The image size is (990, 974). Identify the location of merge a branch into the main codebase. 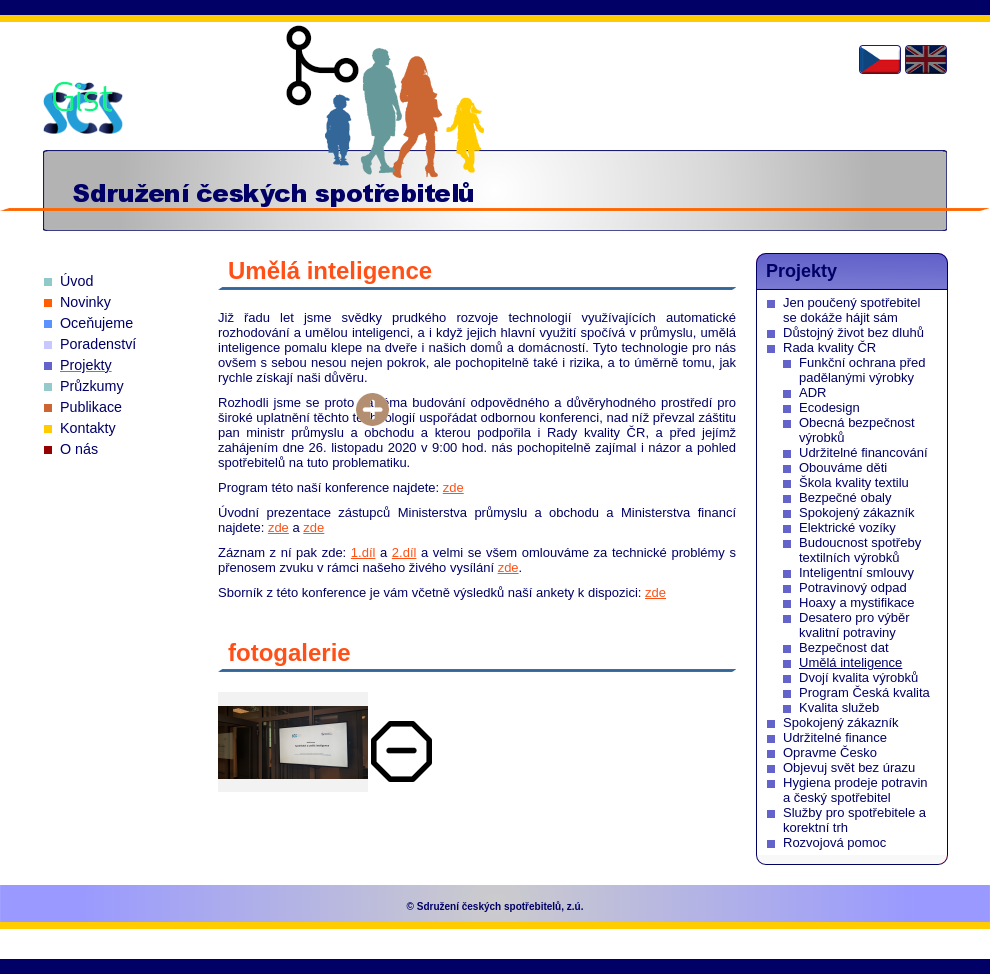
(322, 65).